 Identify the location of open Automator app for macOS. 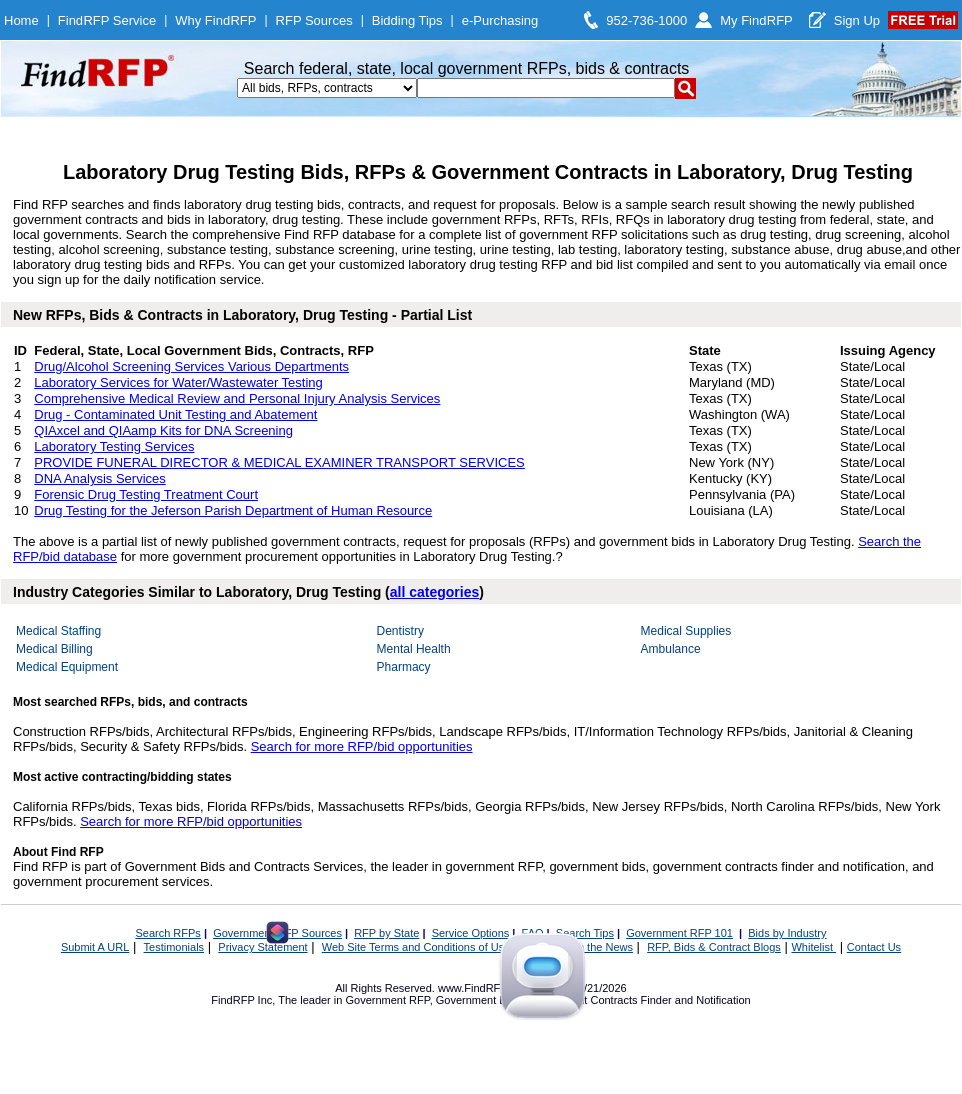
(542, 975).